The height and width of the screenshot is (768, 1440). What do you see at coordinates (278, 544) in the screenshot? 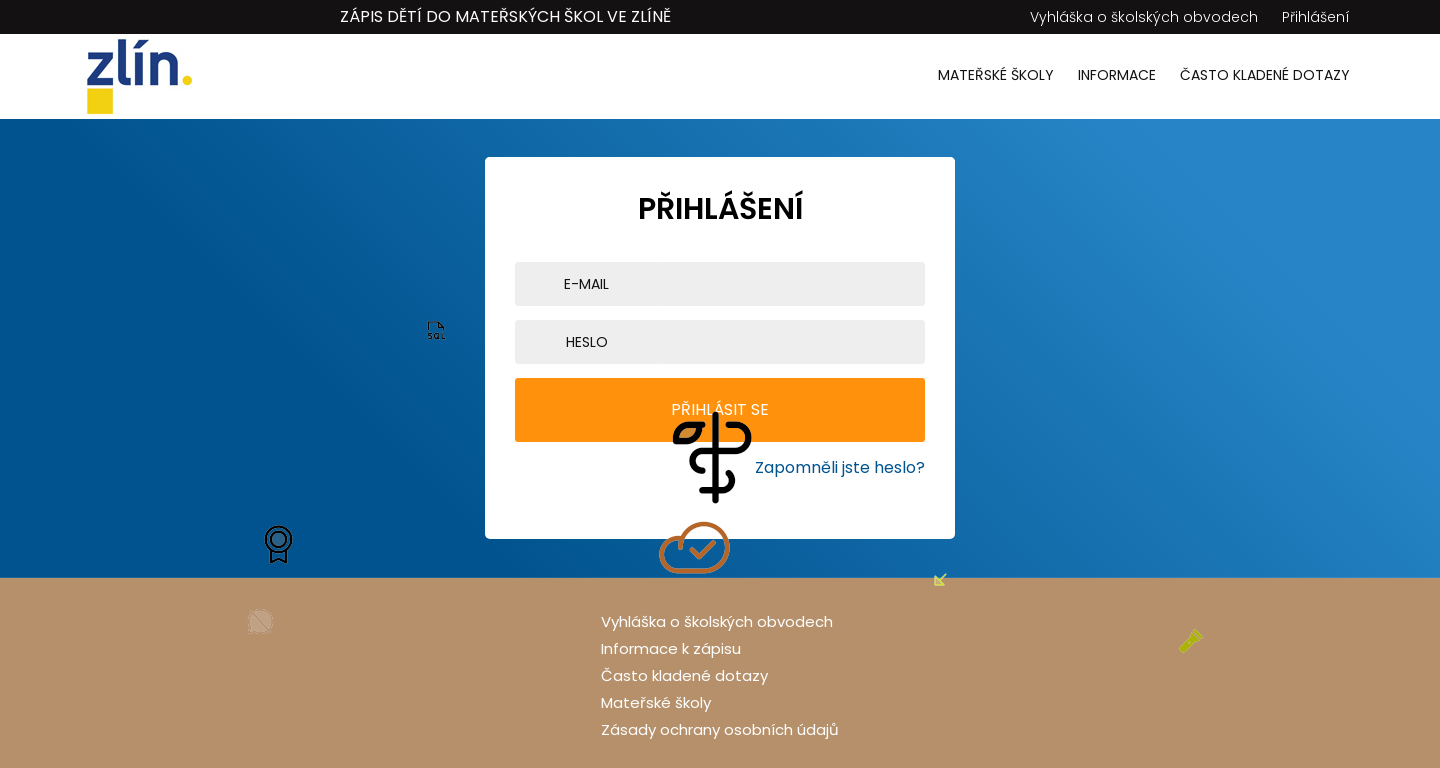
I see `view achievements or awards` at bounding box center [278, 544].